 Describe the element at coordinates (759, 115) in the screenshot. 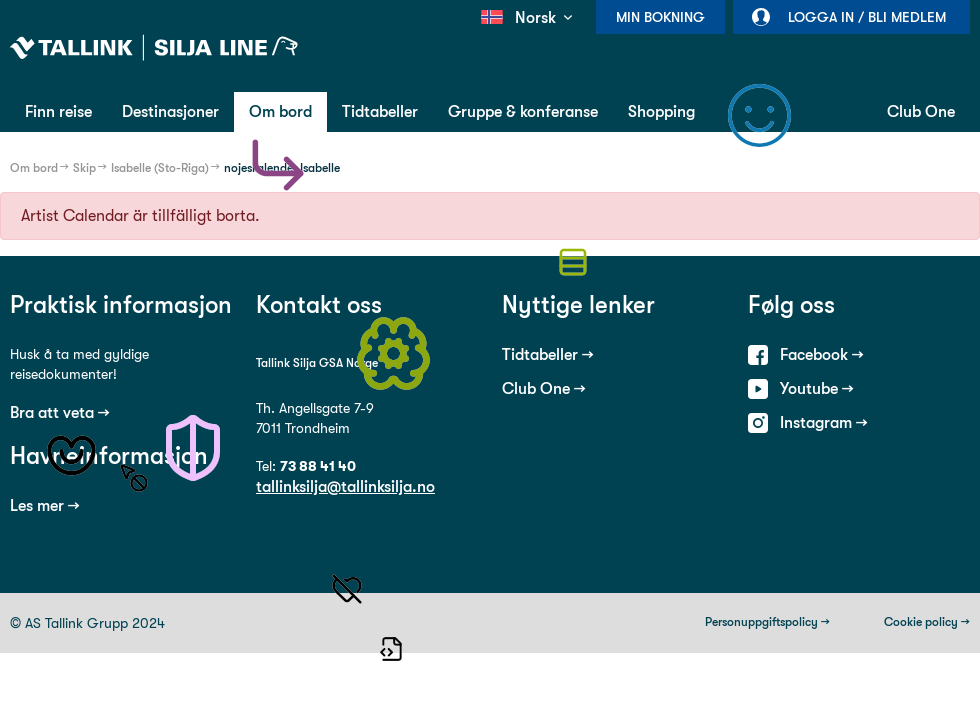

I see `add an emoji or reaction` at that location.